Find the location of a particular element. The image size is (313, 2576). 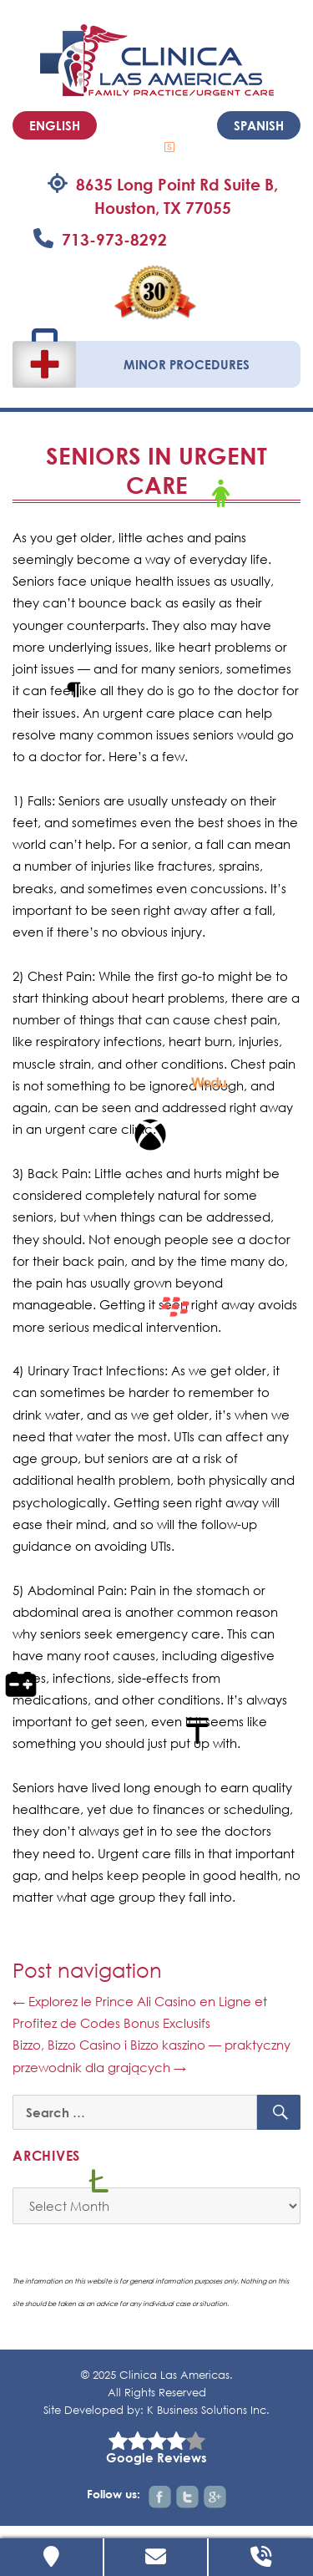

indicates kazakhstani tenge currency is located at coordinates (197, 1730).